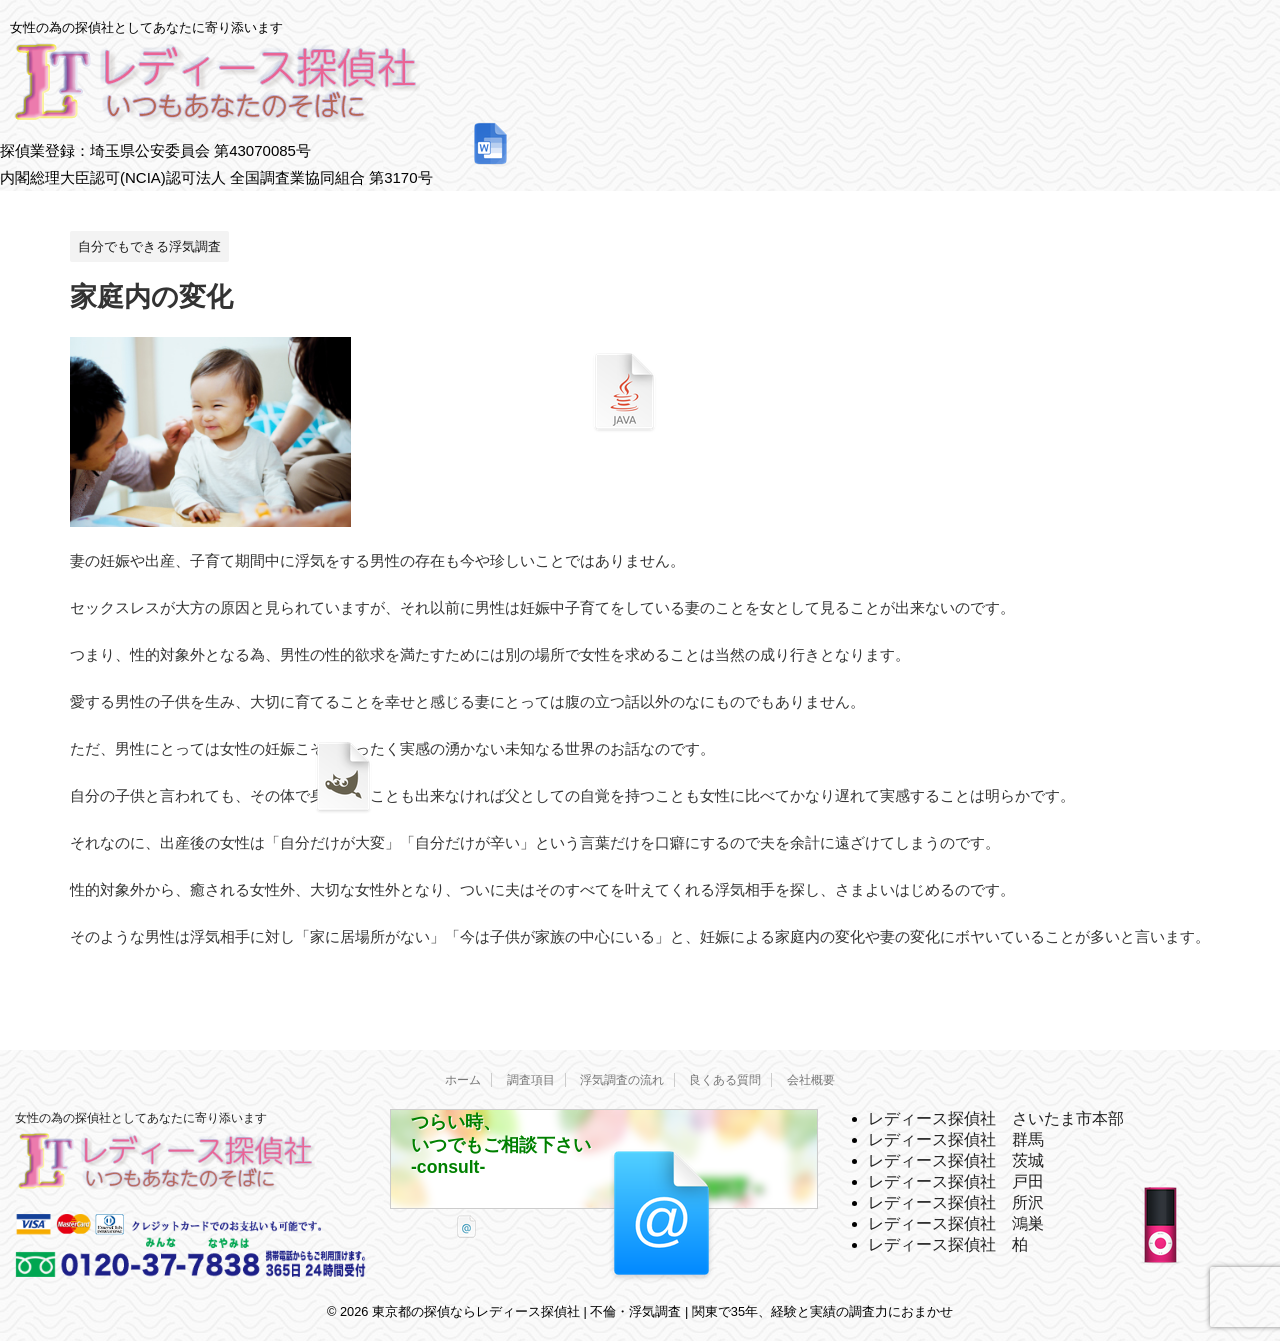  Describe the element at coordinates (343, 777) in the screenshot. I see `open a compressed GIMP project file` at that location.